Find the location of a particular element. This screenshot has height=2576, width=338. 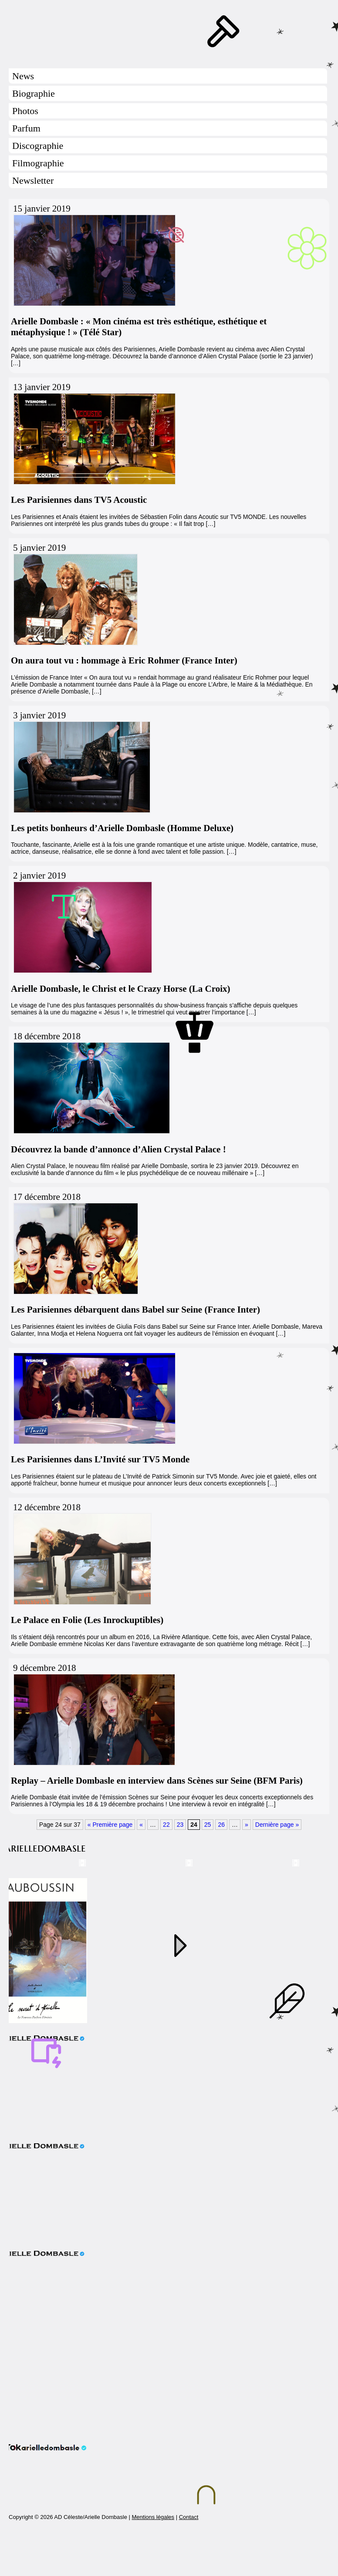

format text or change typography settings is located at coordinates (64, 906).